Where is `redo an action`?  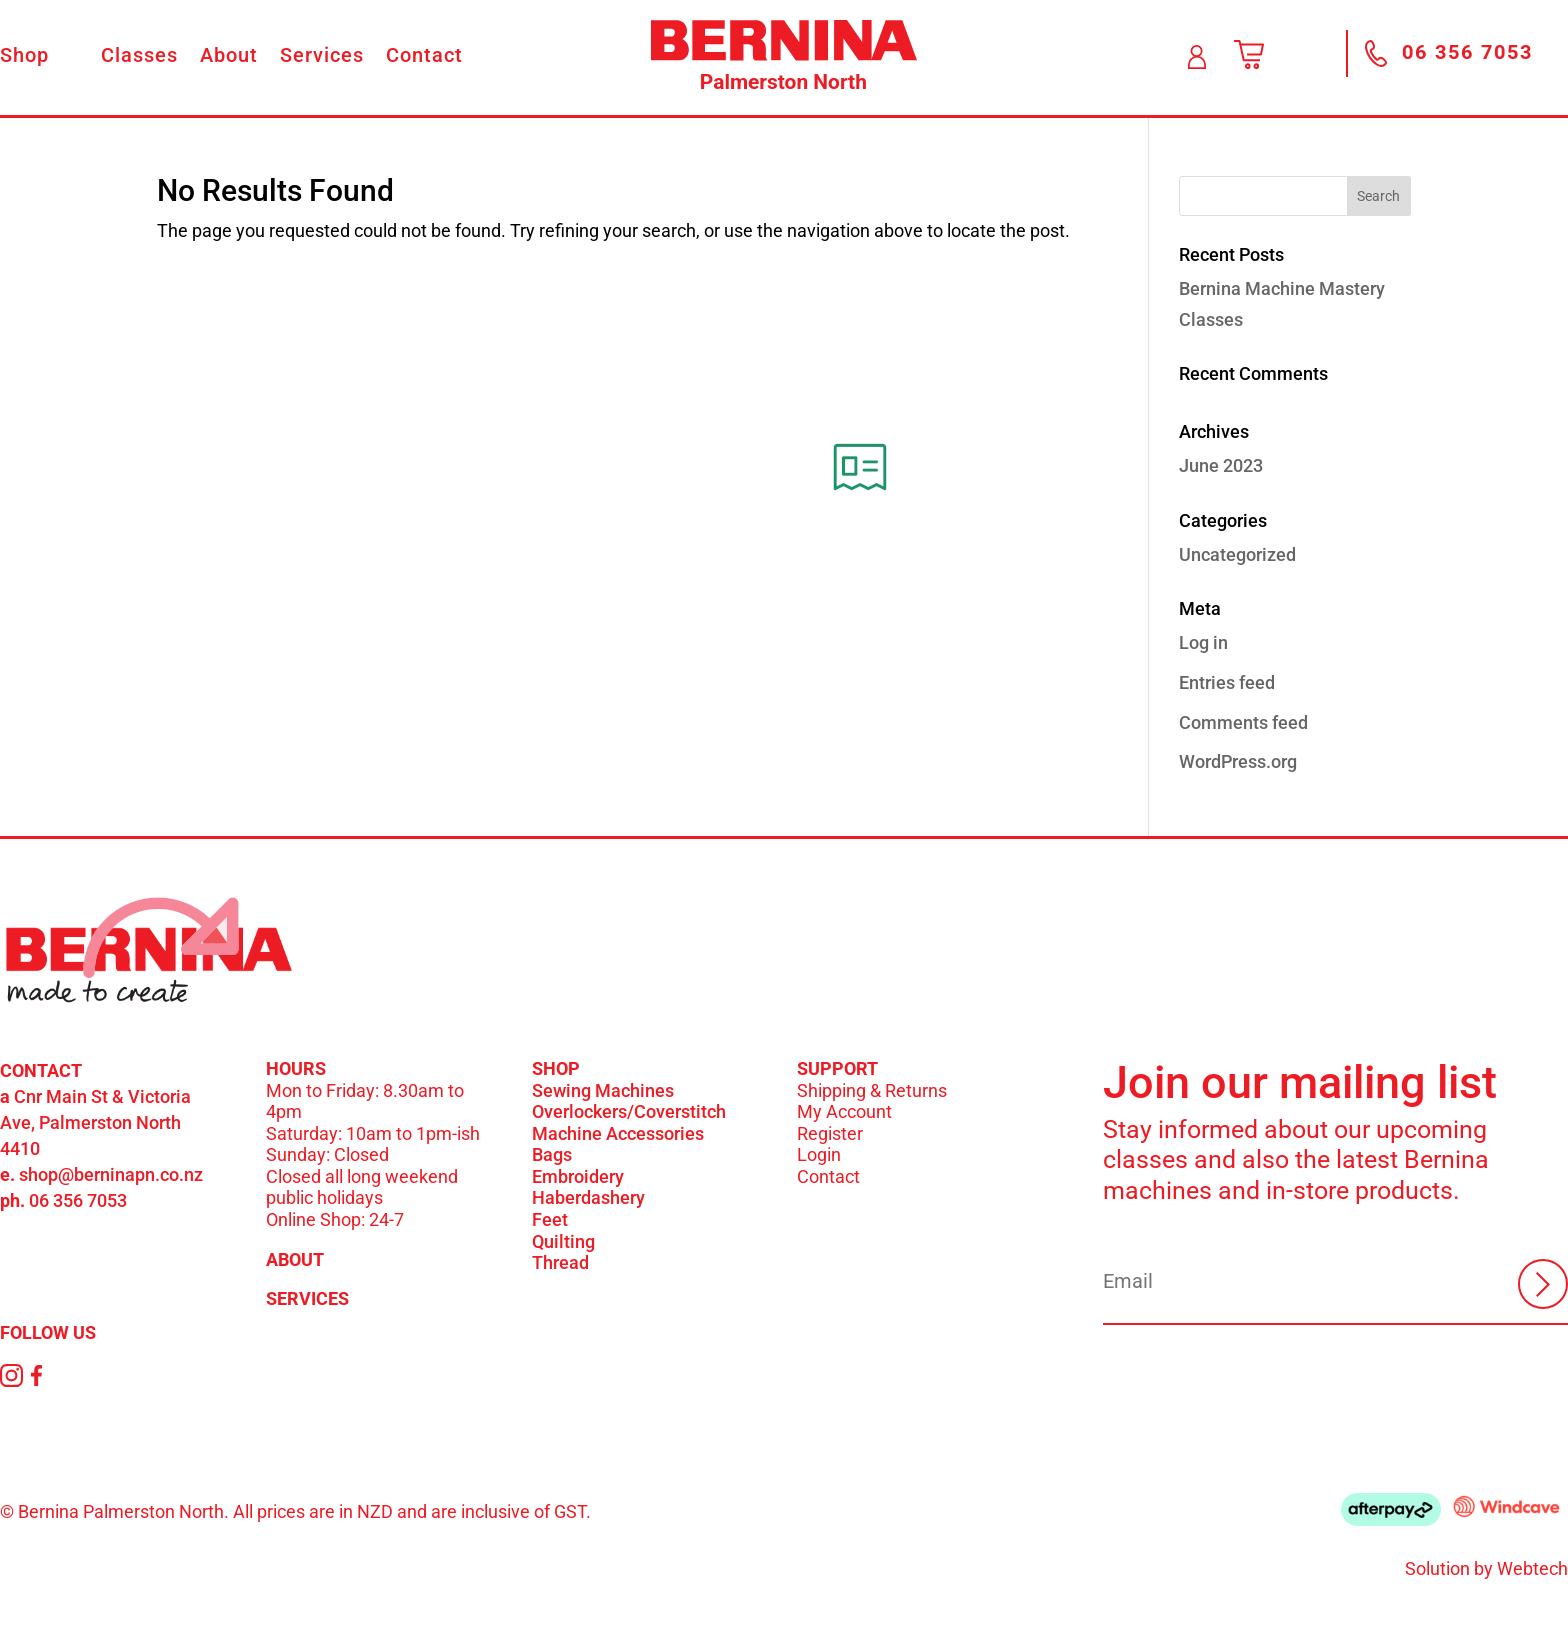 redo an action is located at coordinates (158, 932).